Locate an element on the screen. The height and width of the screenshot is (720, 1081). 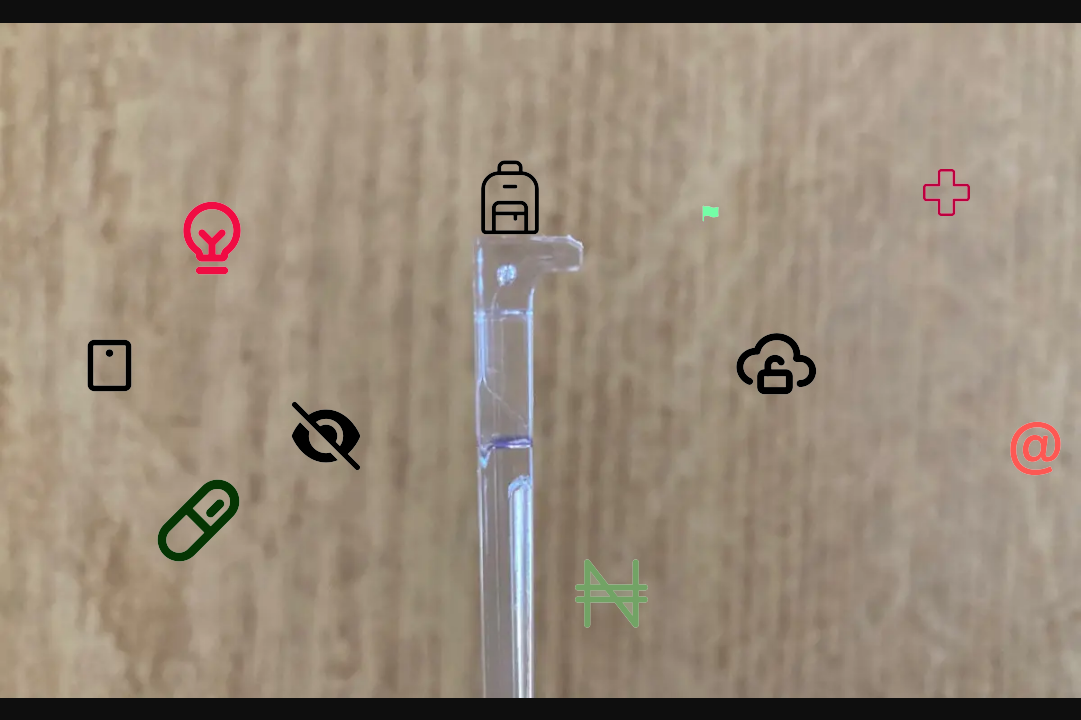
hide password or sensitive content is located at coordinates (326, 436).